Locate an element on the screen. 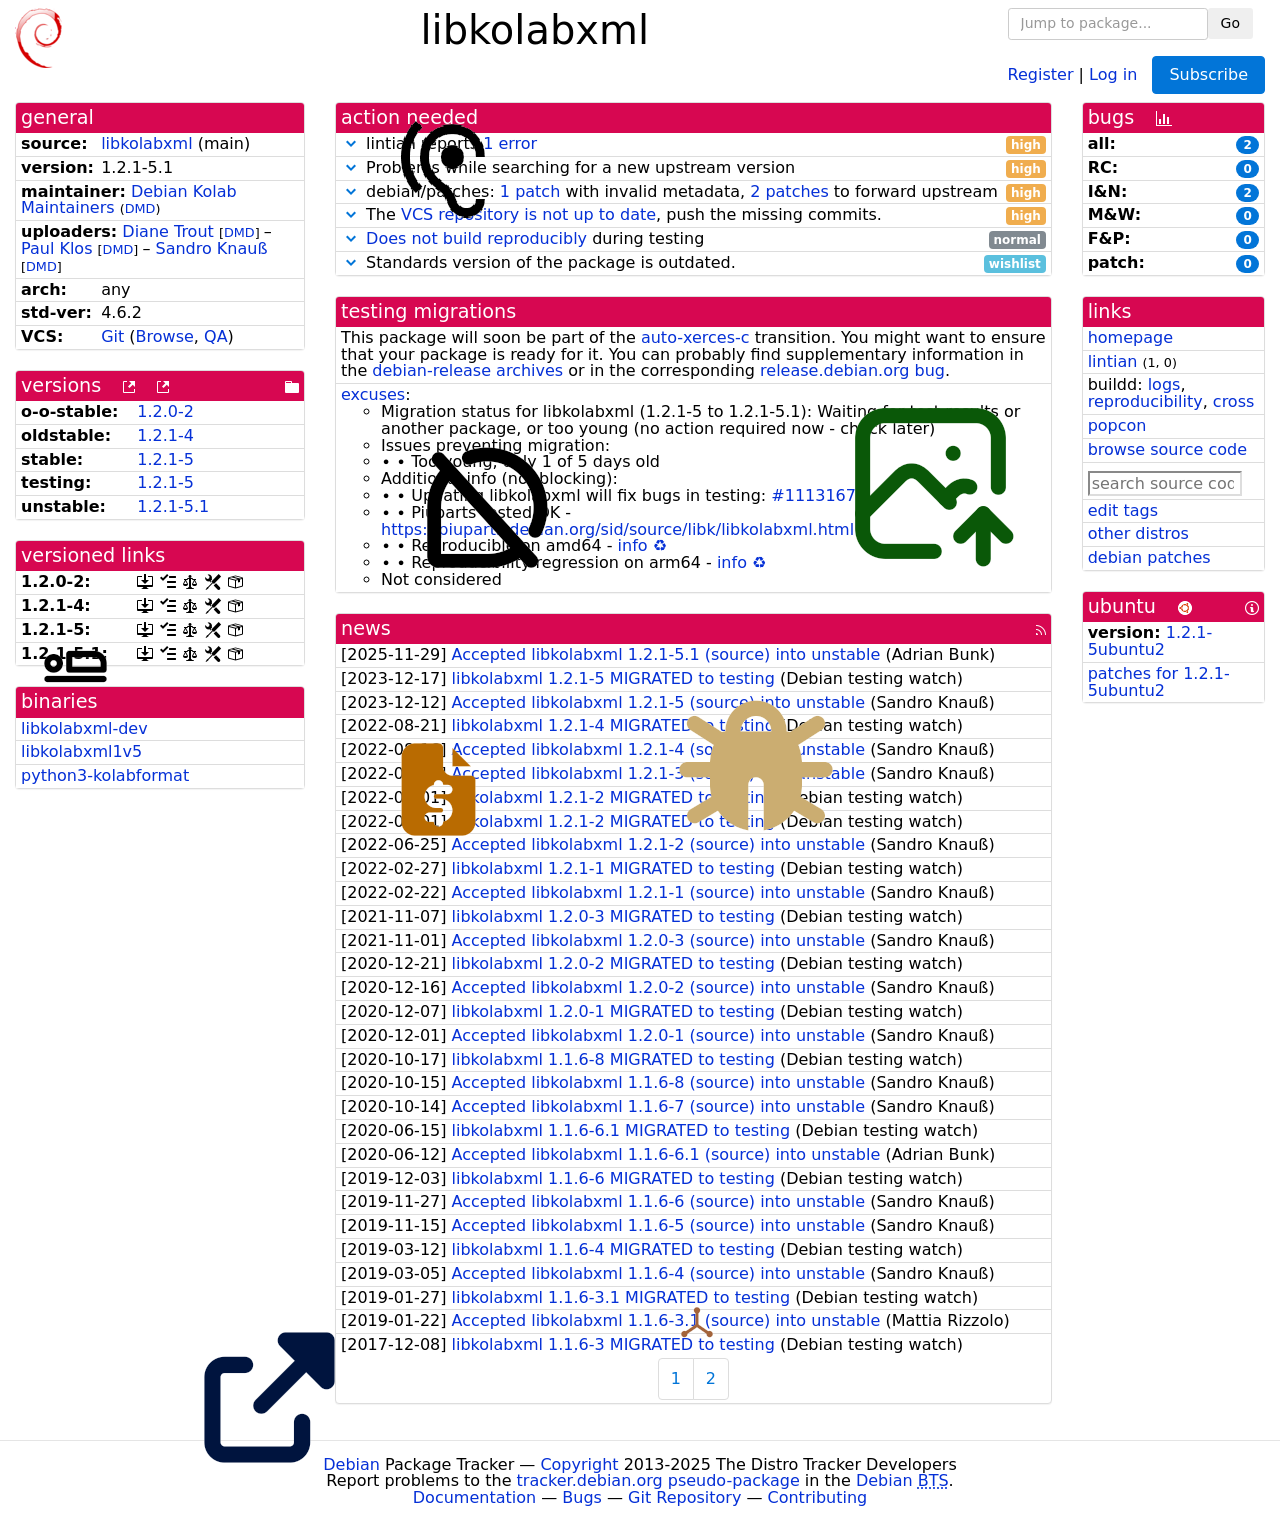 This screenshot has height=1523, width=1280. access 3D transform or manipulation tools is located at coordinates (697, 1323).